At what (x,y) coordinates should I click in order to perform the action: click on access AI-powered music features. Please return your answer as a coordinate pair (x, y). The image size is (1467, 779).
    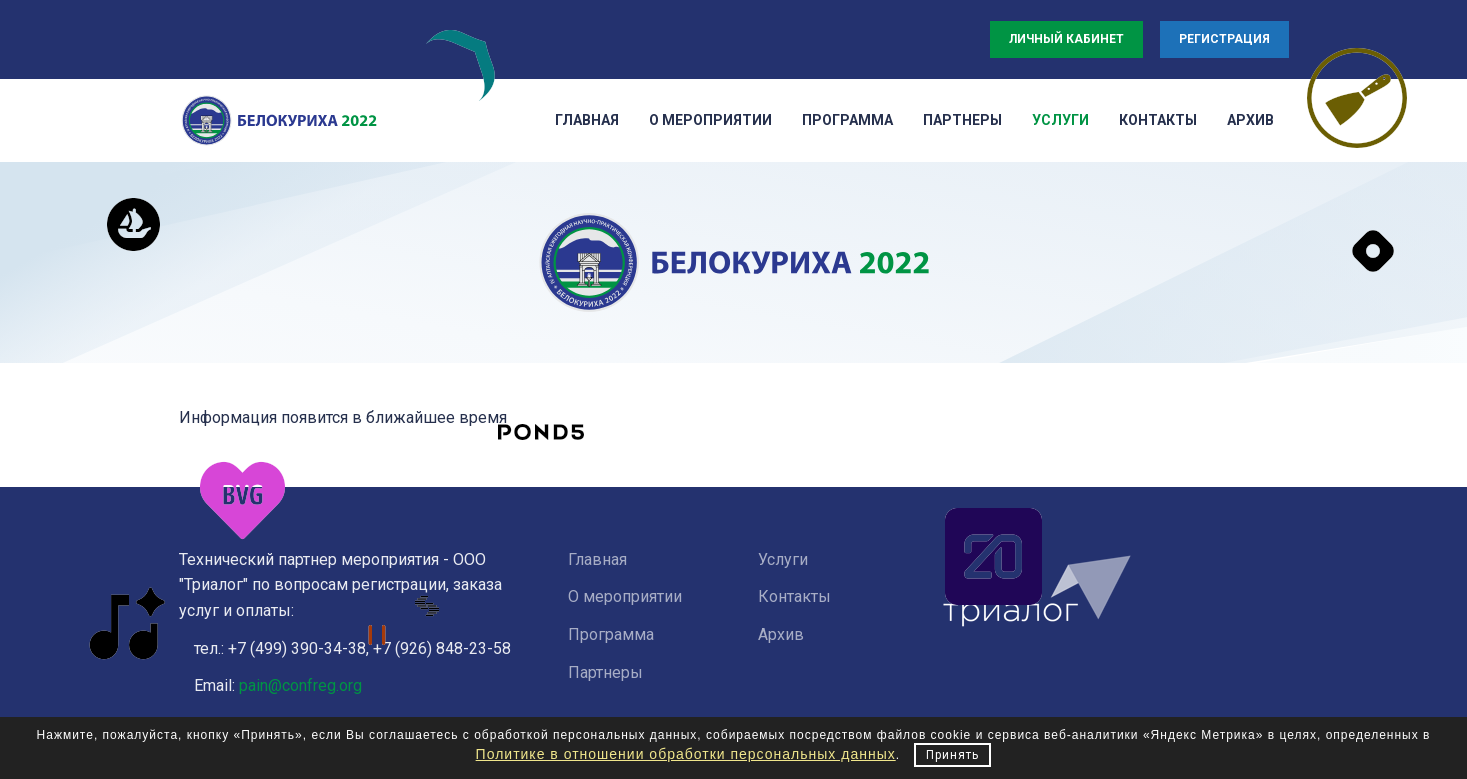
    Looking at the image, I should click on (129, 627).